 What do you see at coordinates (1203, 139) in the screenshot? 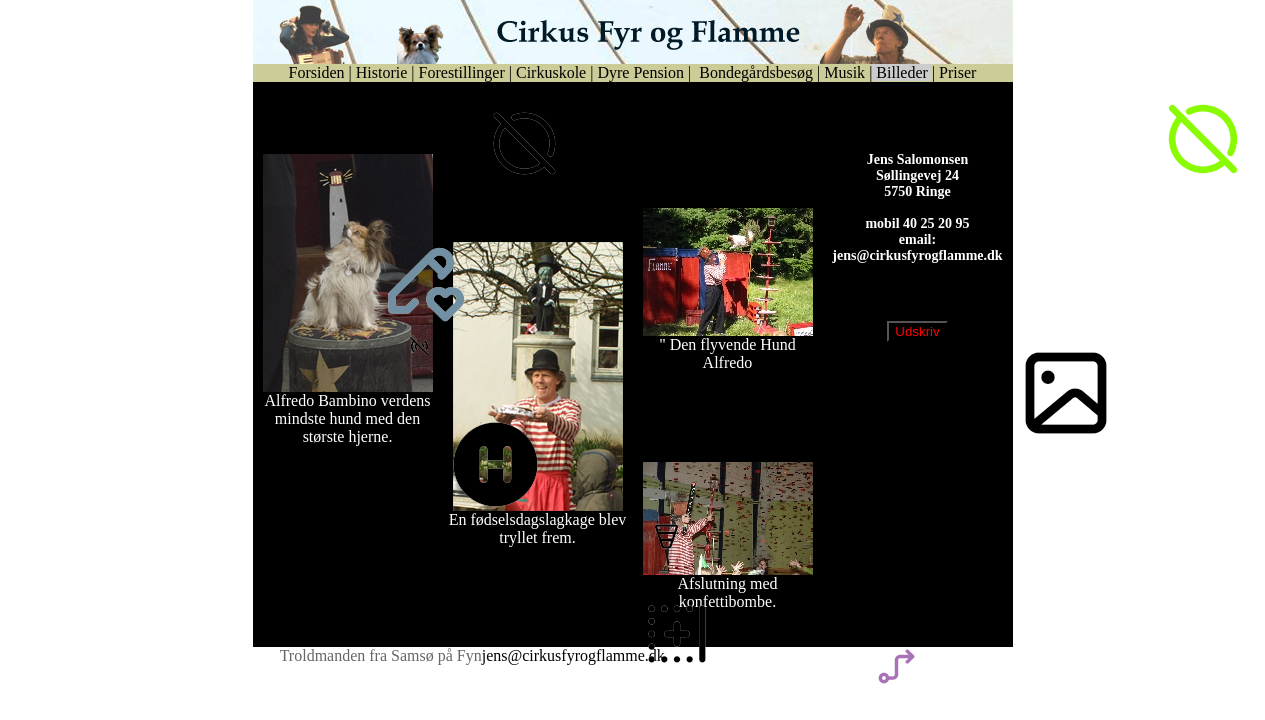
I see `do not dry clean this item` at bounding box center [1203, 139].